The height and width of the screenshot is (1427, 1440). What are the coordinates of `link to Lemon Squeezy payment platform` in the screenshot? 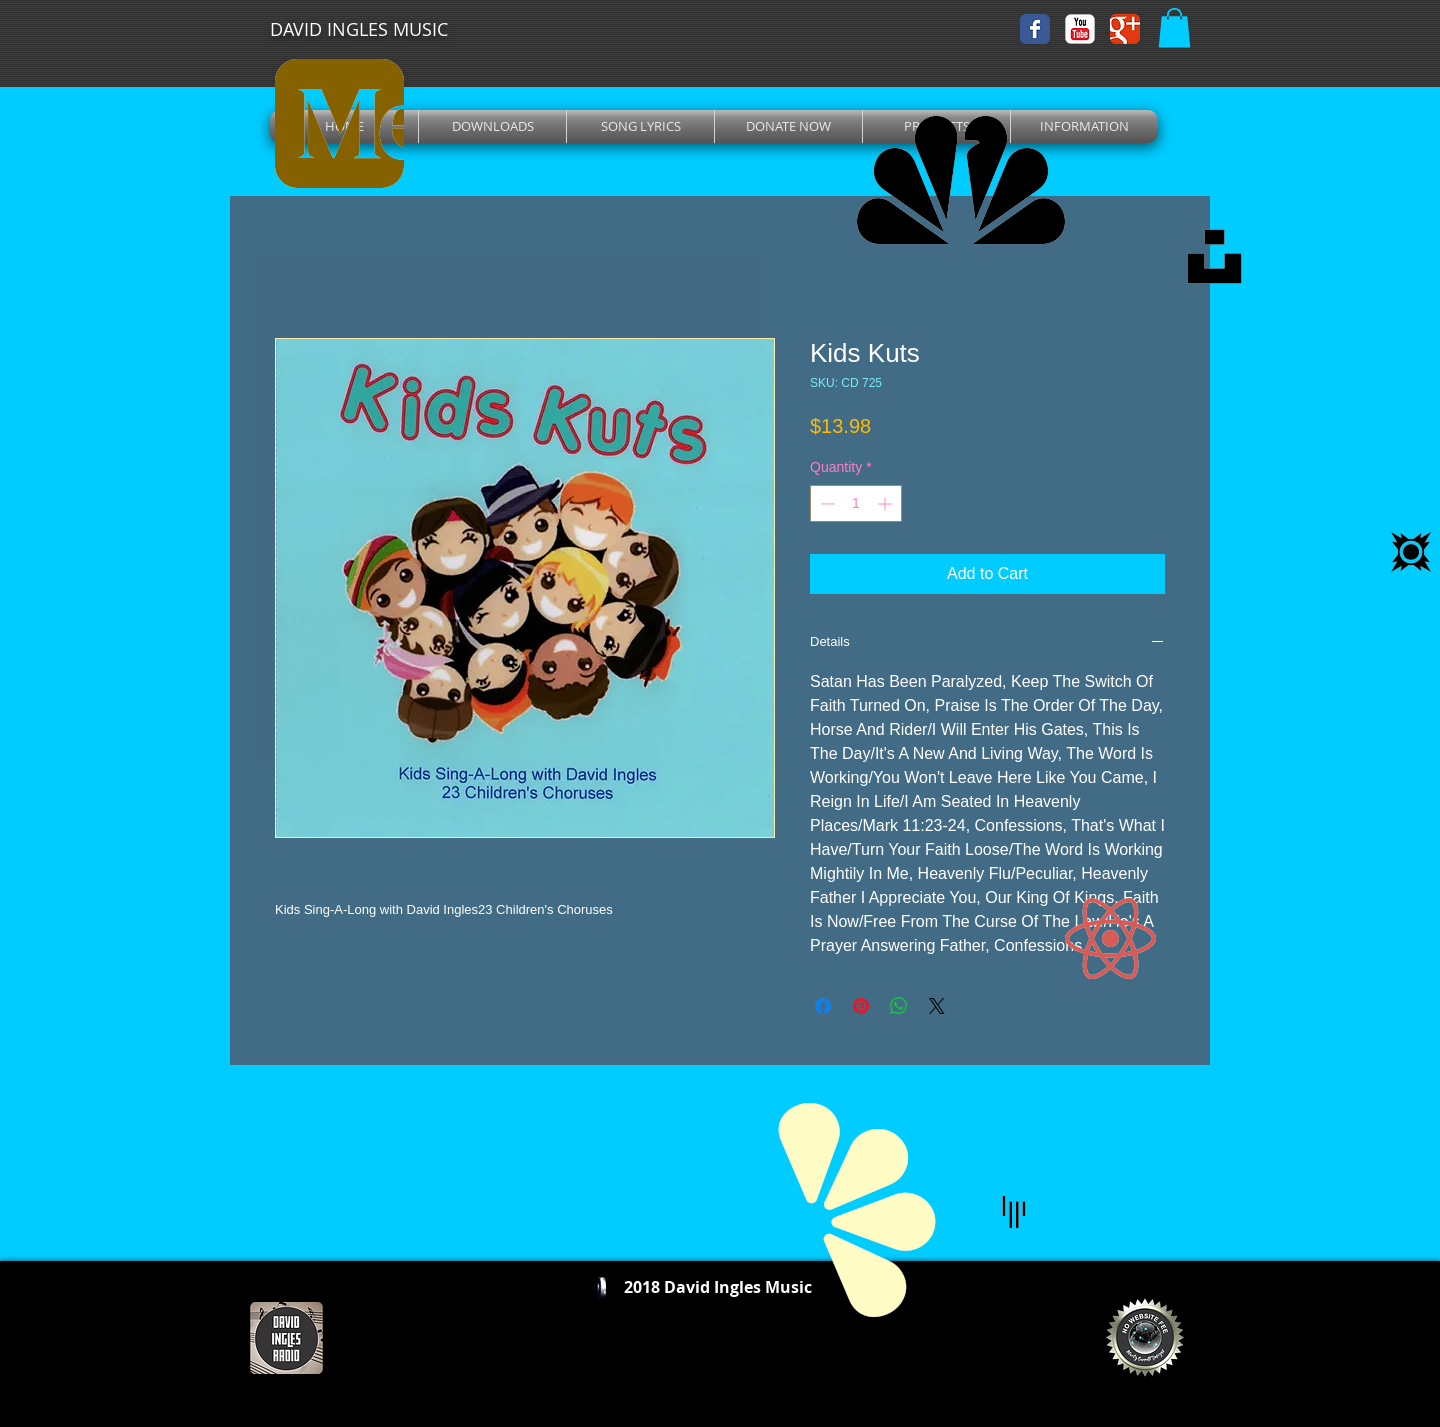 It's located at (857, 1210).